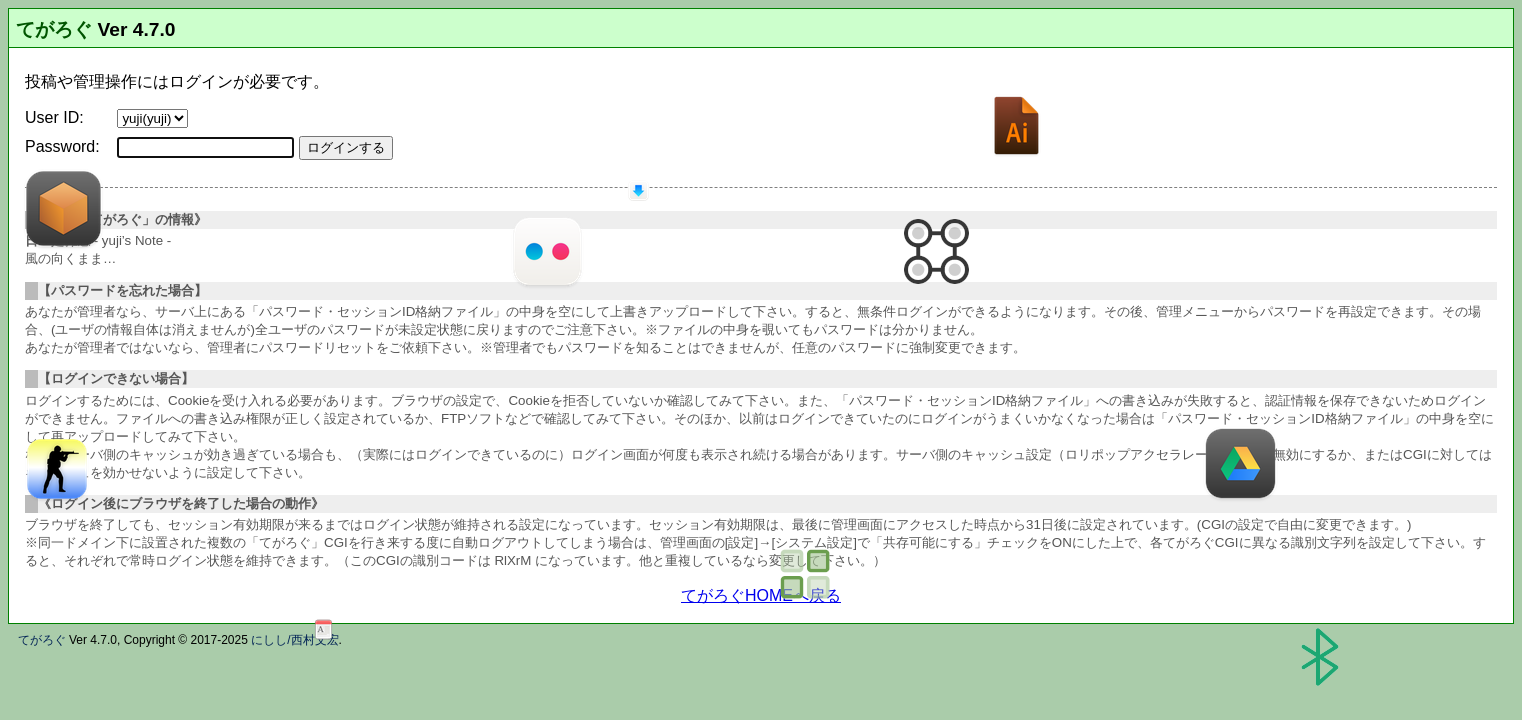 Image resolution: width=1522 pixels, height=720 pixels. What do you see at coordinates (1240, 463) in the screenshot?
I see `open Google Drive app` at bounding box center [1240, 463].